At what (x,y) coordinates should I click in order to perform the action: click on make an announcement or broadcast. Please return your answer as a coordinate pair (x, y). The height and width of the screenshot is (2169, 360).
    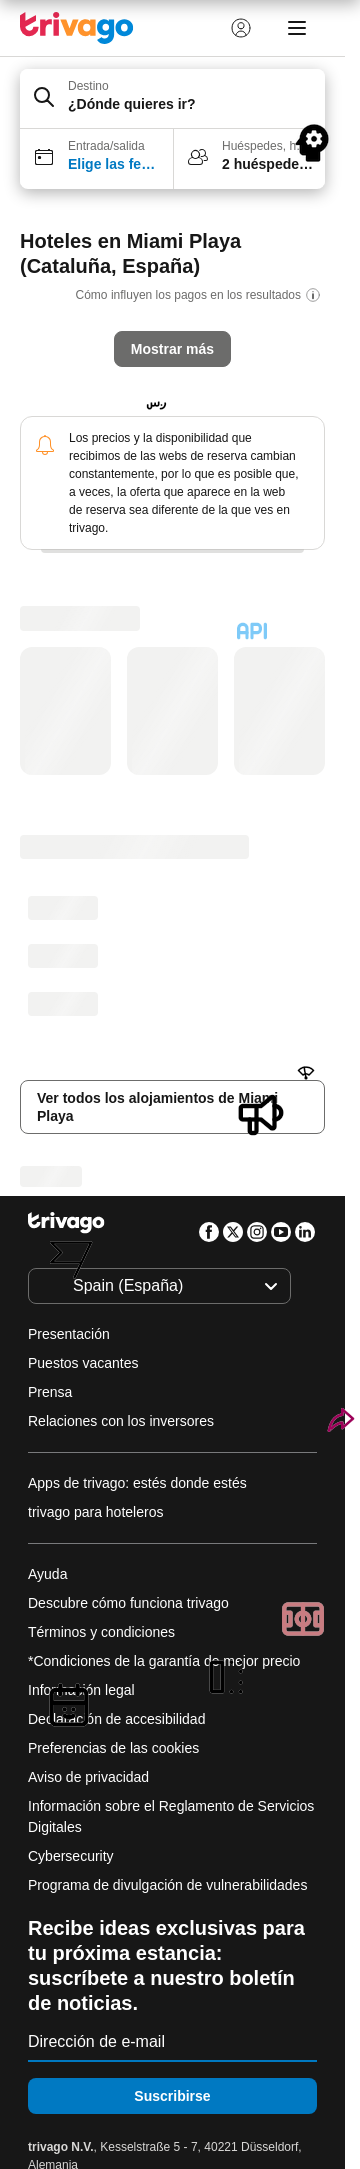
    Looking at the image, I should click on (261, 1115).